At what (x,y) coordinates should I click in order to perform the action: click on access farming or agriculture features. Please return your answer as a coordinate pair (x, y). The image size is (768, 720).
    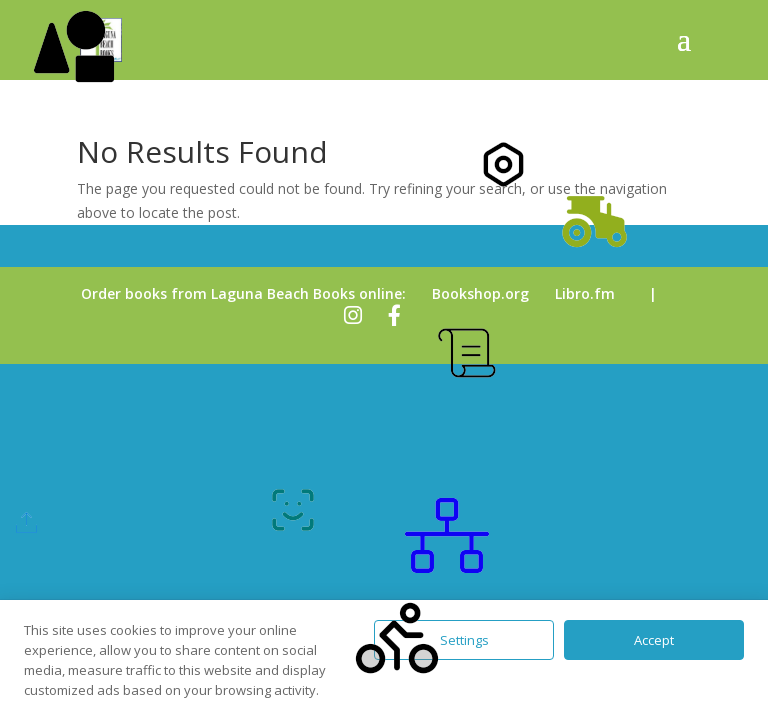
    Looking at the image, I should click on (593, 220).